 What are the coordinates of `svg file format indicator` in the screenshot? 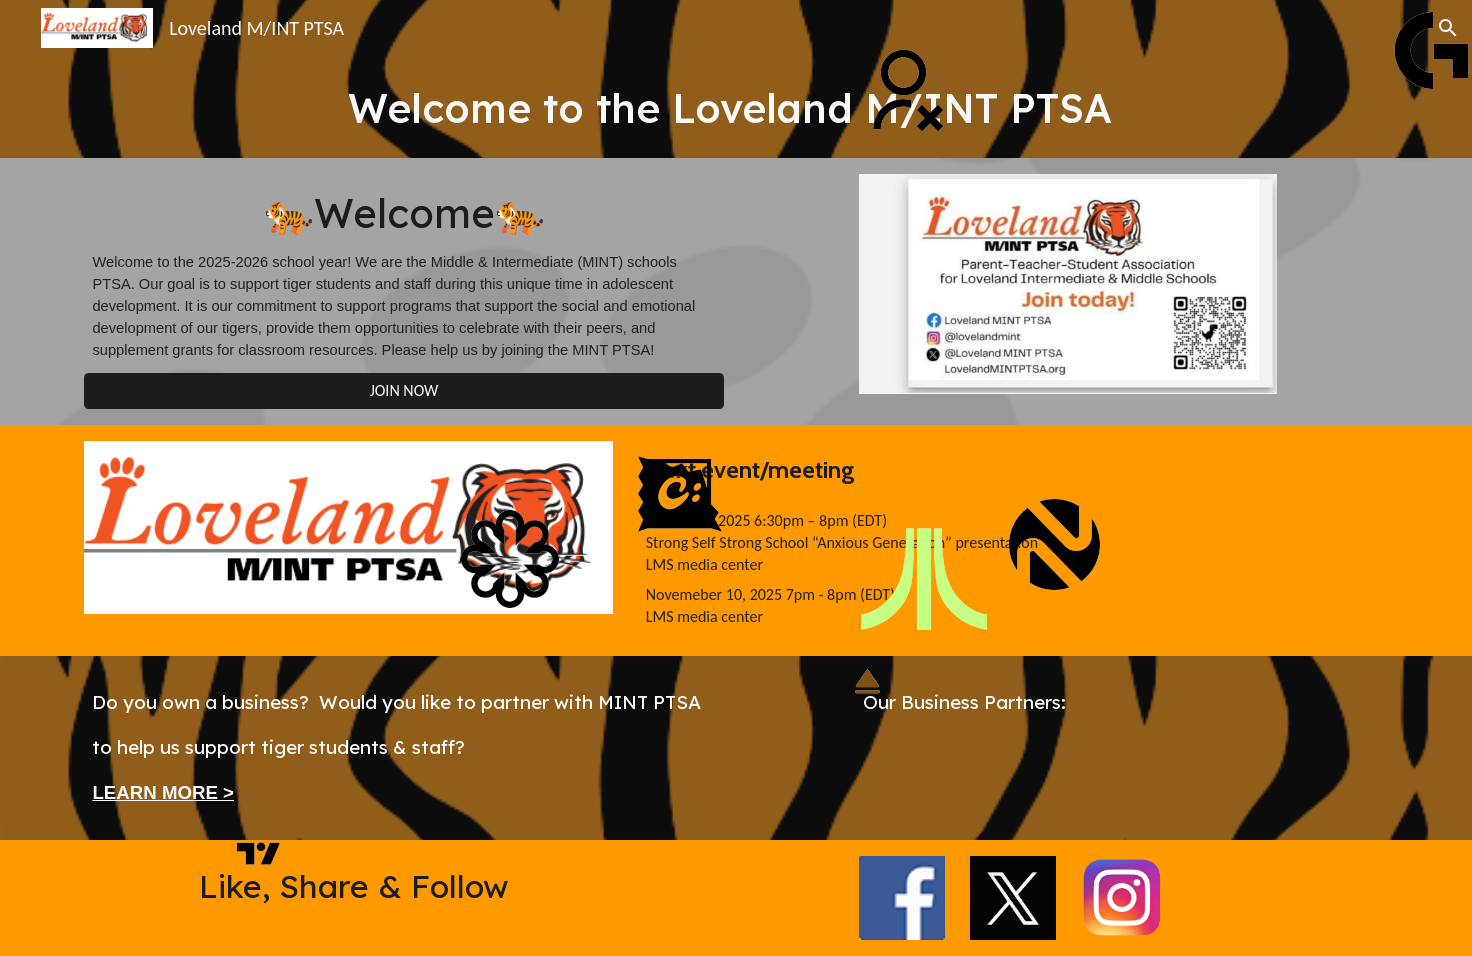 It's located at (510, 559).